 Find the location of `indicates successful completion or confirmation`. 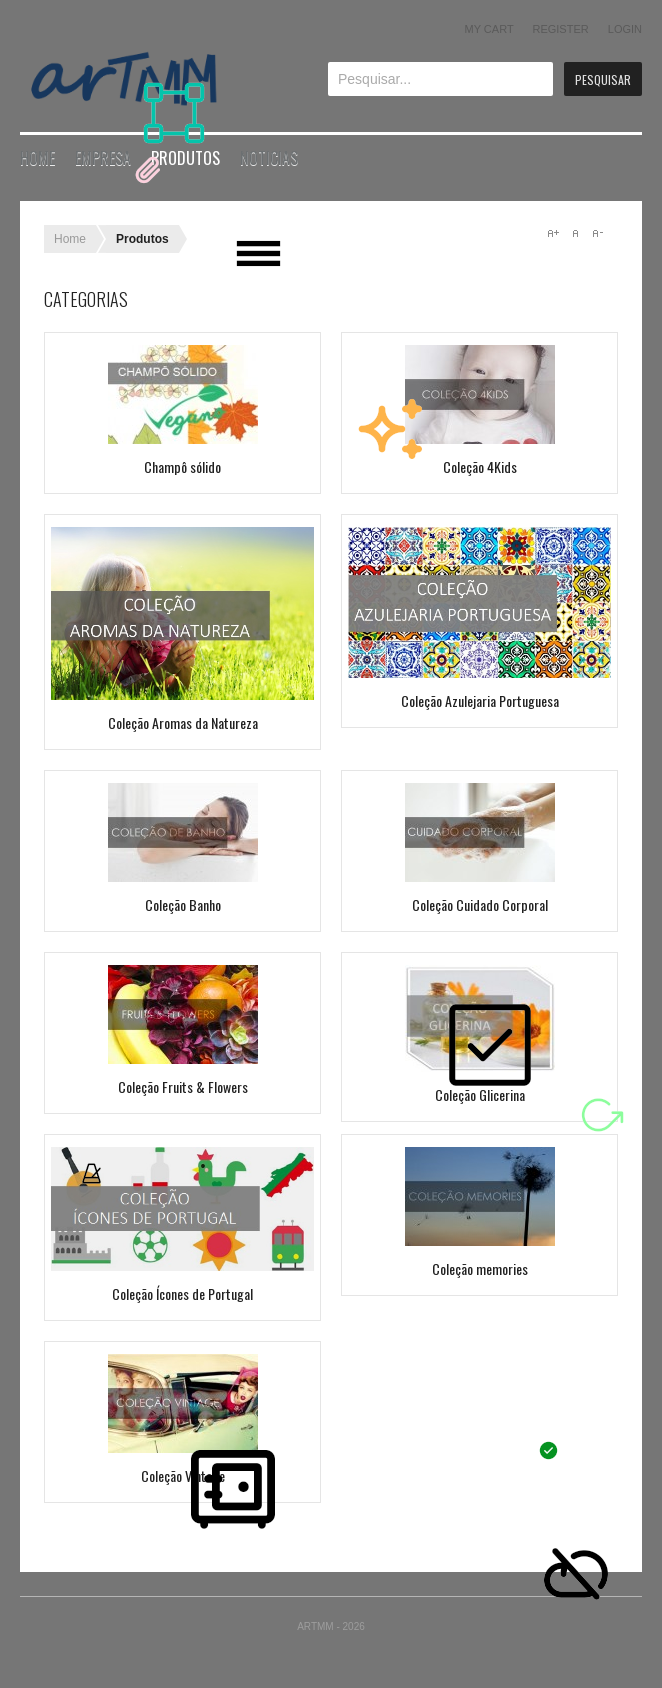

indicates successful completion or confirmation is located at coordinates (548, 1450).